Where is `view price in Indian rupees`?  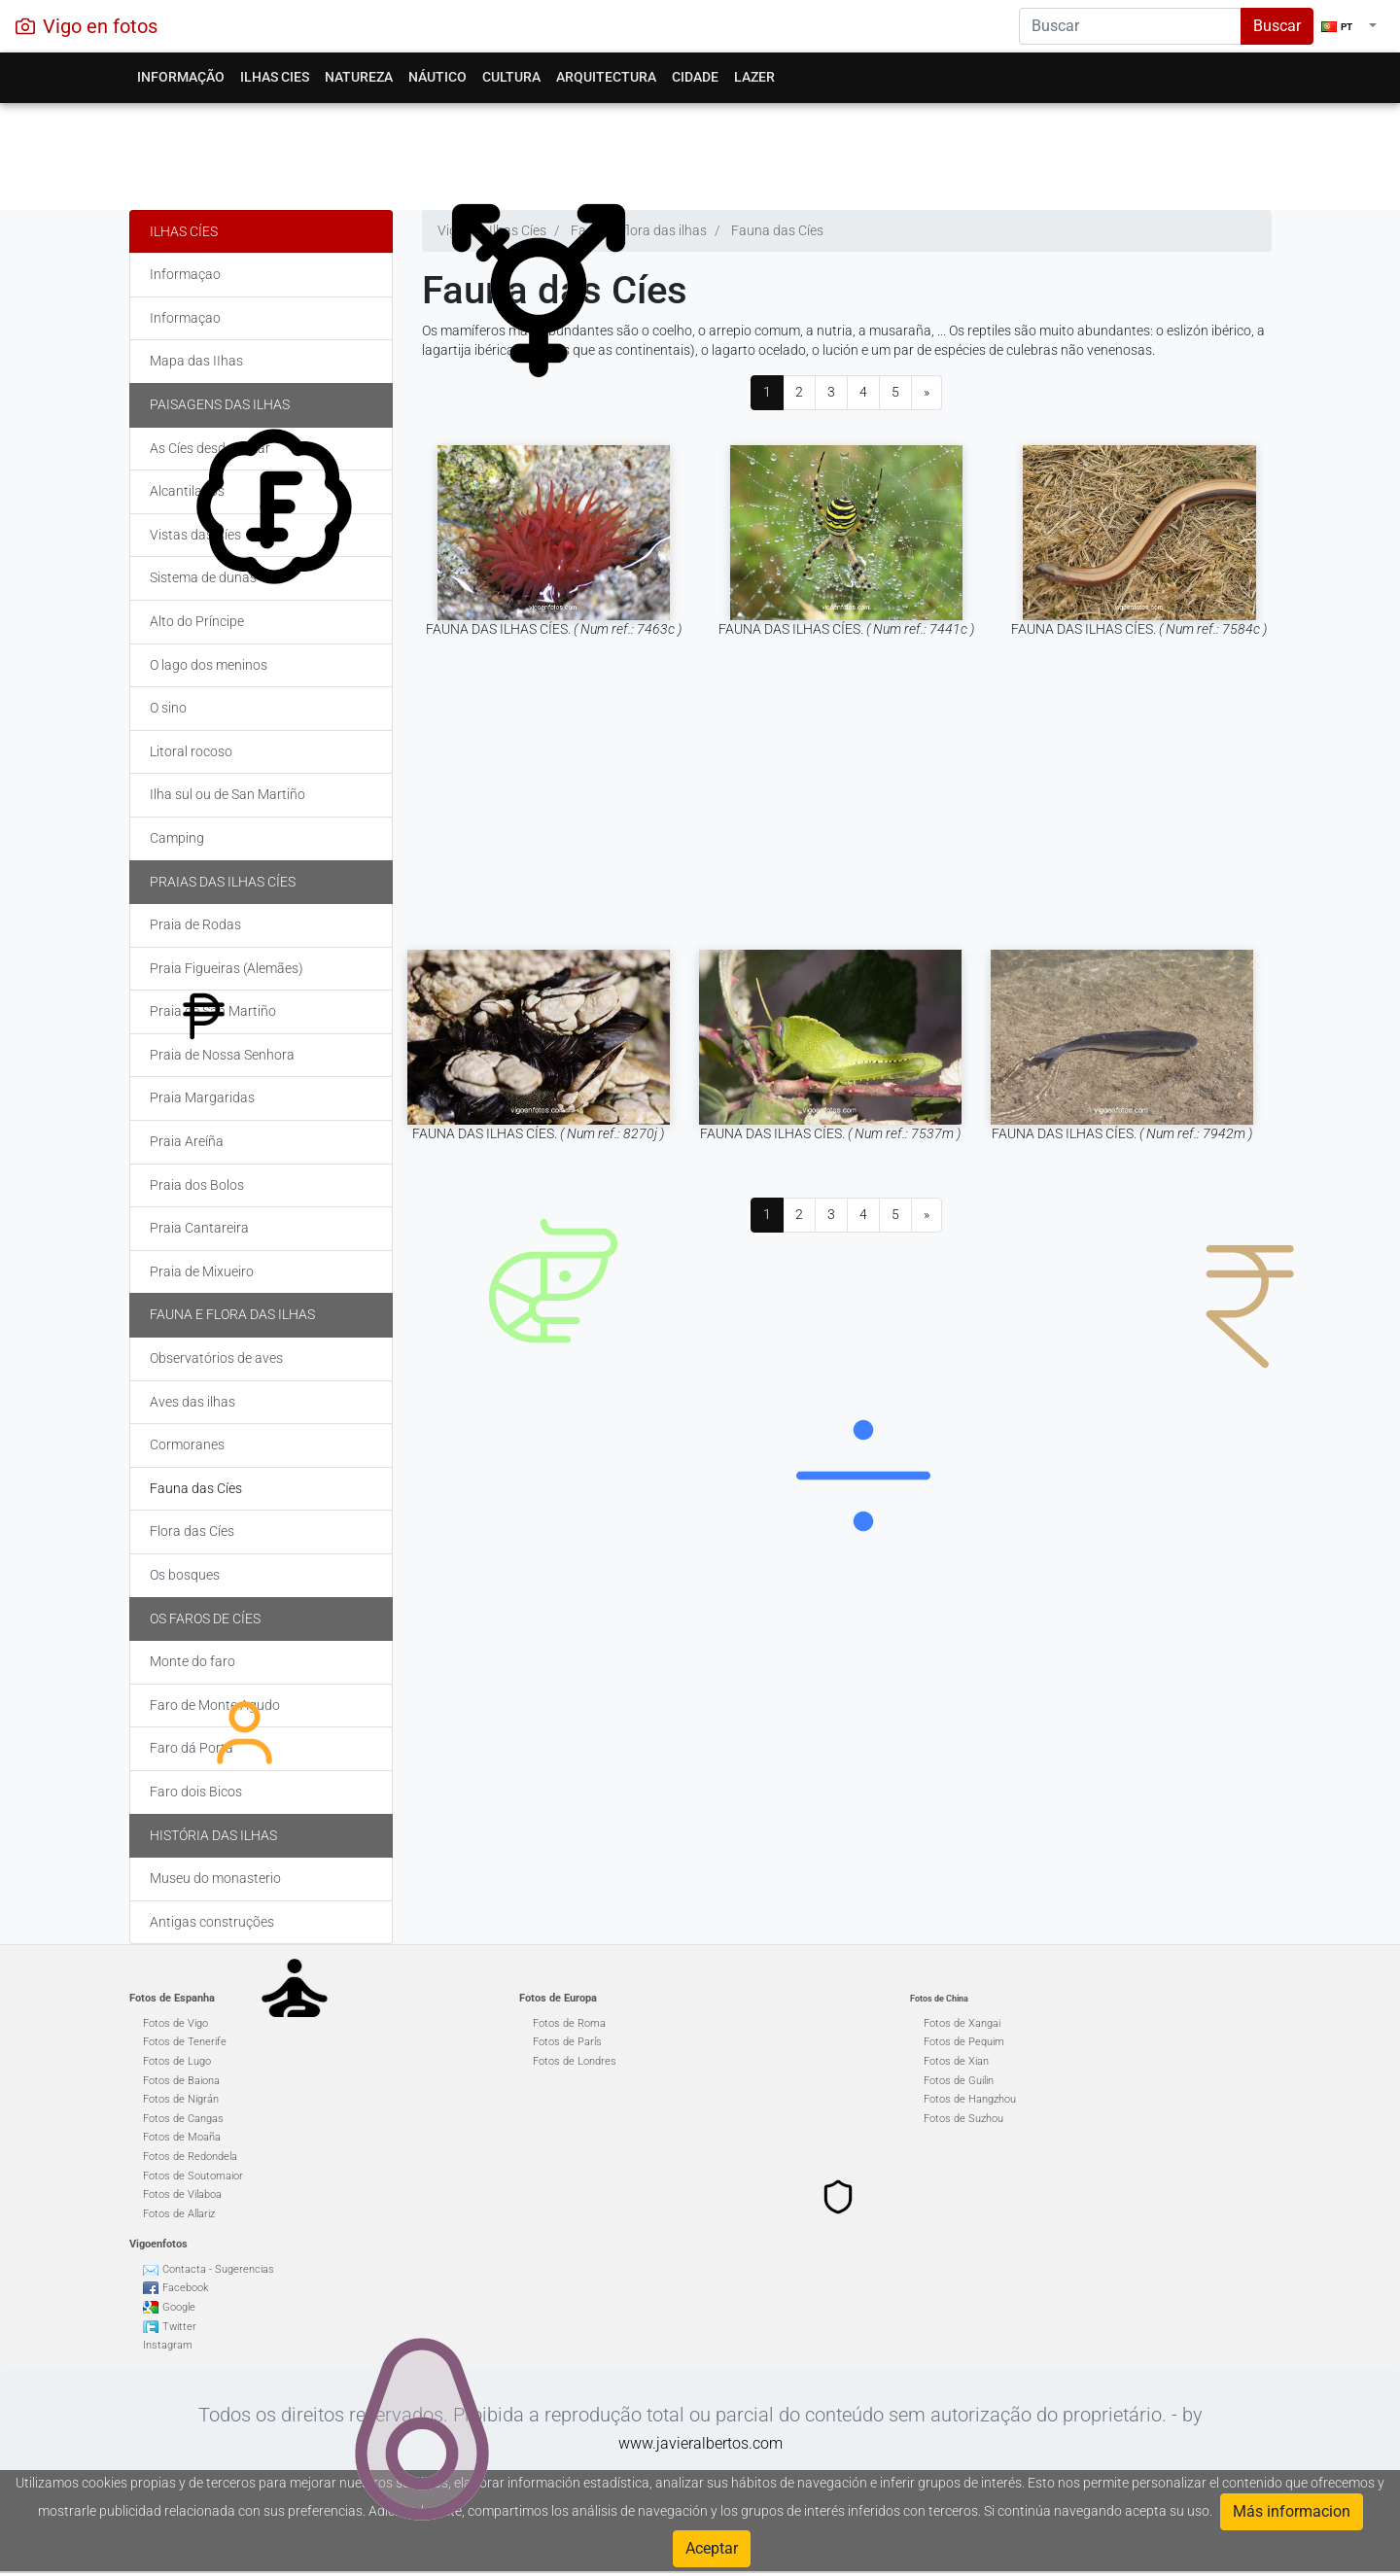
view price in Indian rupees is located at coordinates (1244, 1304).